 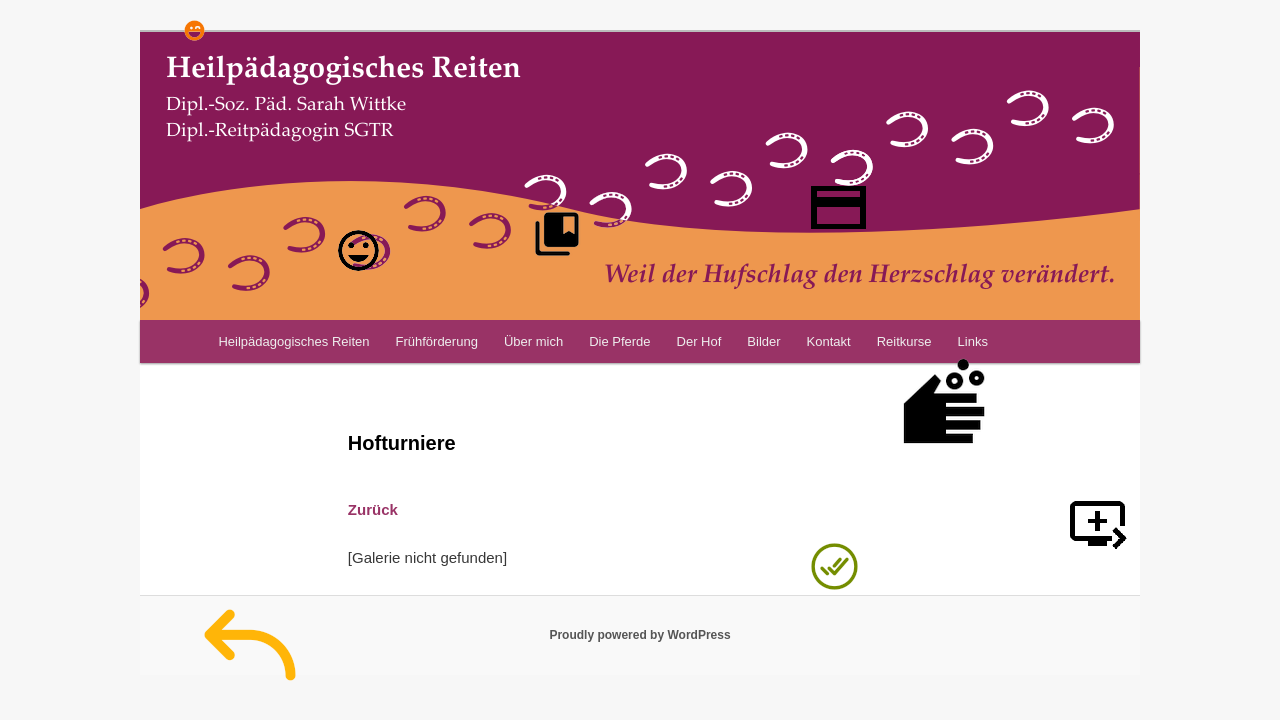 What do you see at coordinates (194, 30) in the screenshot?
I see `add a playful or humorous reaction` at bounding box center [194, 30].